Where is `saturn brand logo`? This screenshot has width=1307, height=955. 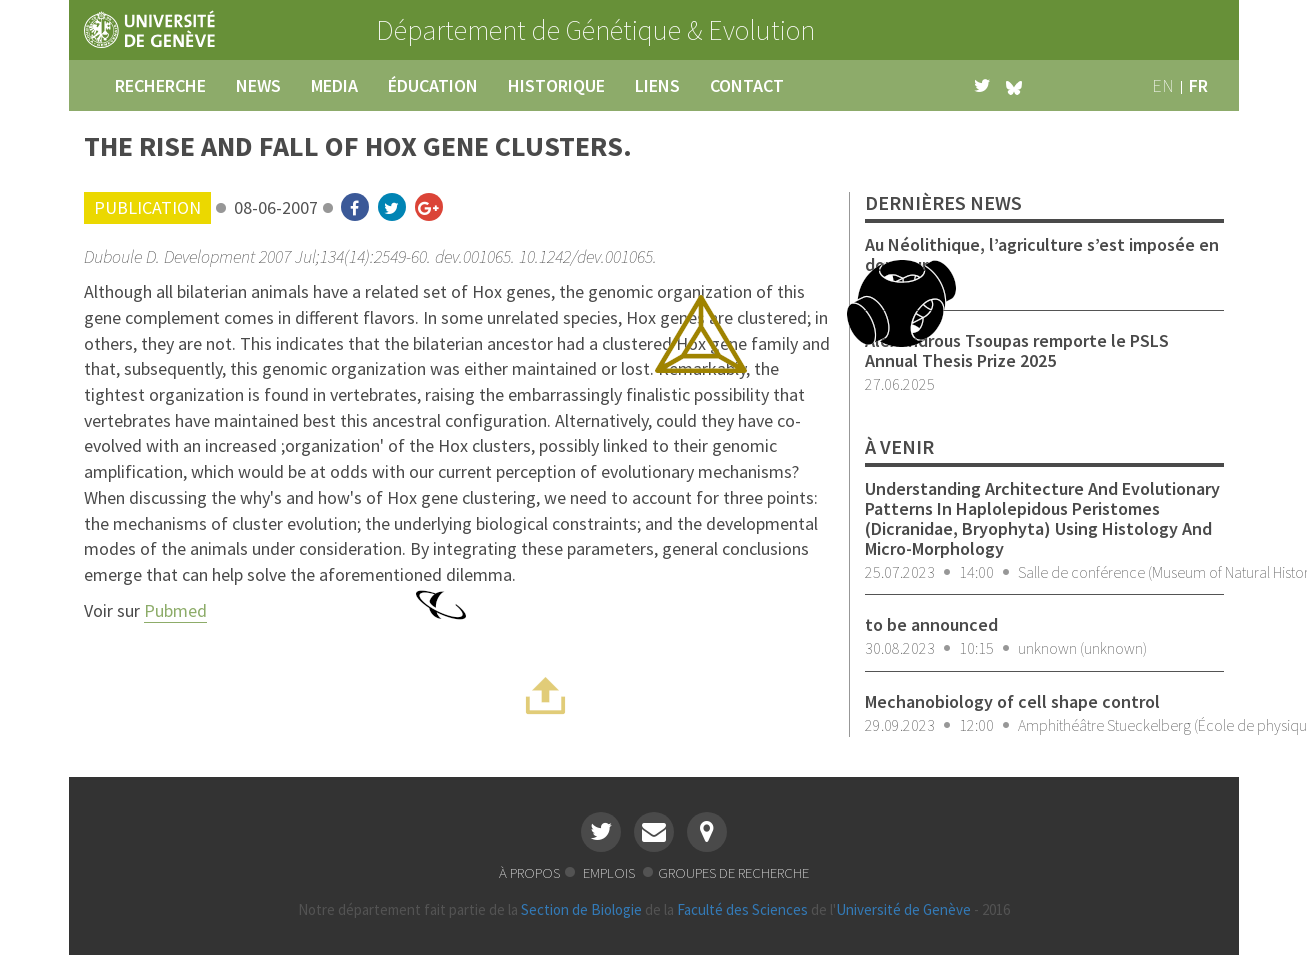
saturn brand logo is located at coordinates (441, 605).